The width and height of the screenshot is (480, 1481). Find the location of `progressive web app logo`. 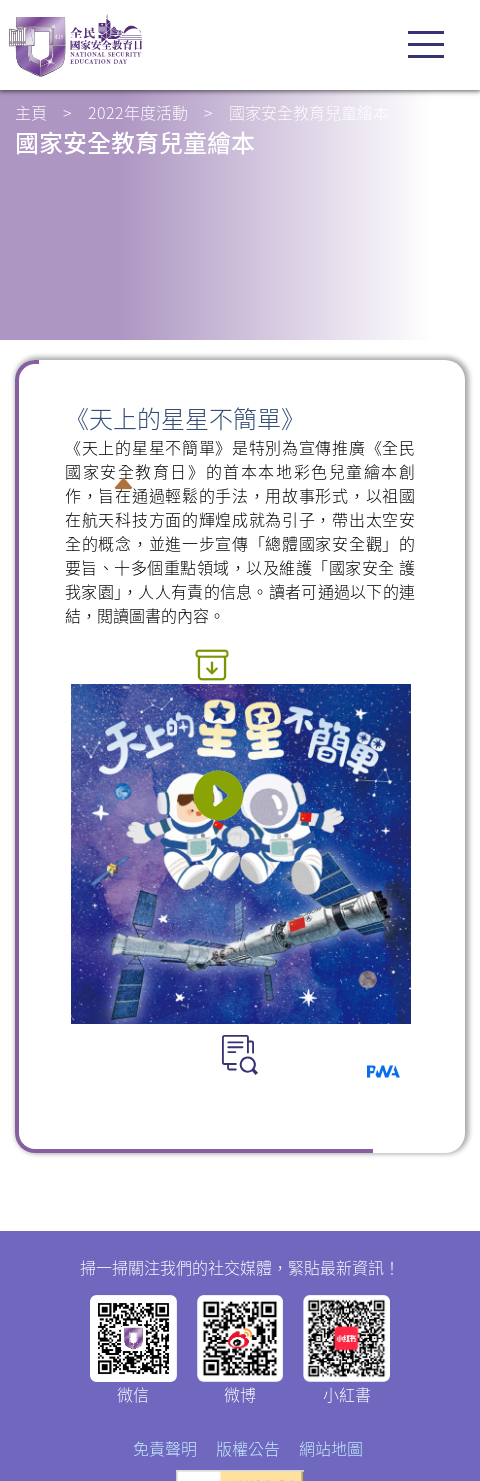

progressive web app logo is located at coordinates (383, 1071).